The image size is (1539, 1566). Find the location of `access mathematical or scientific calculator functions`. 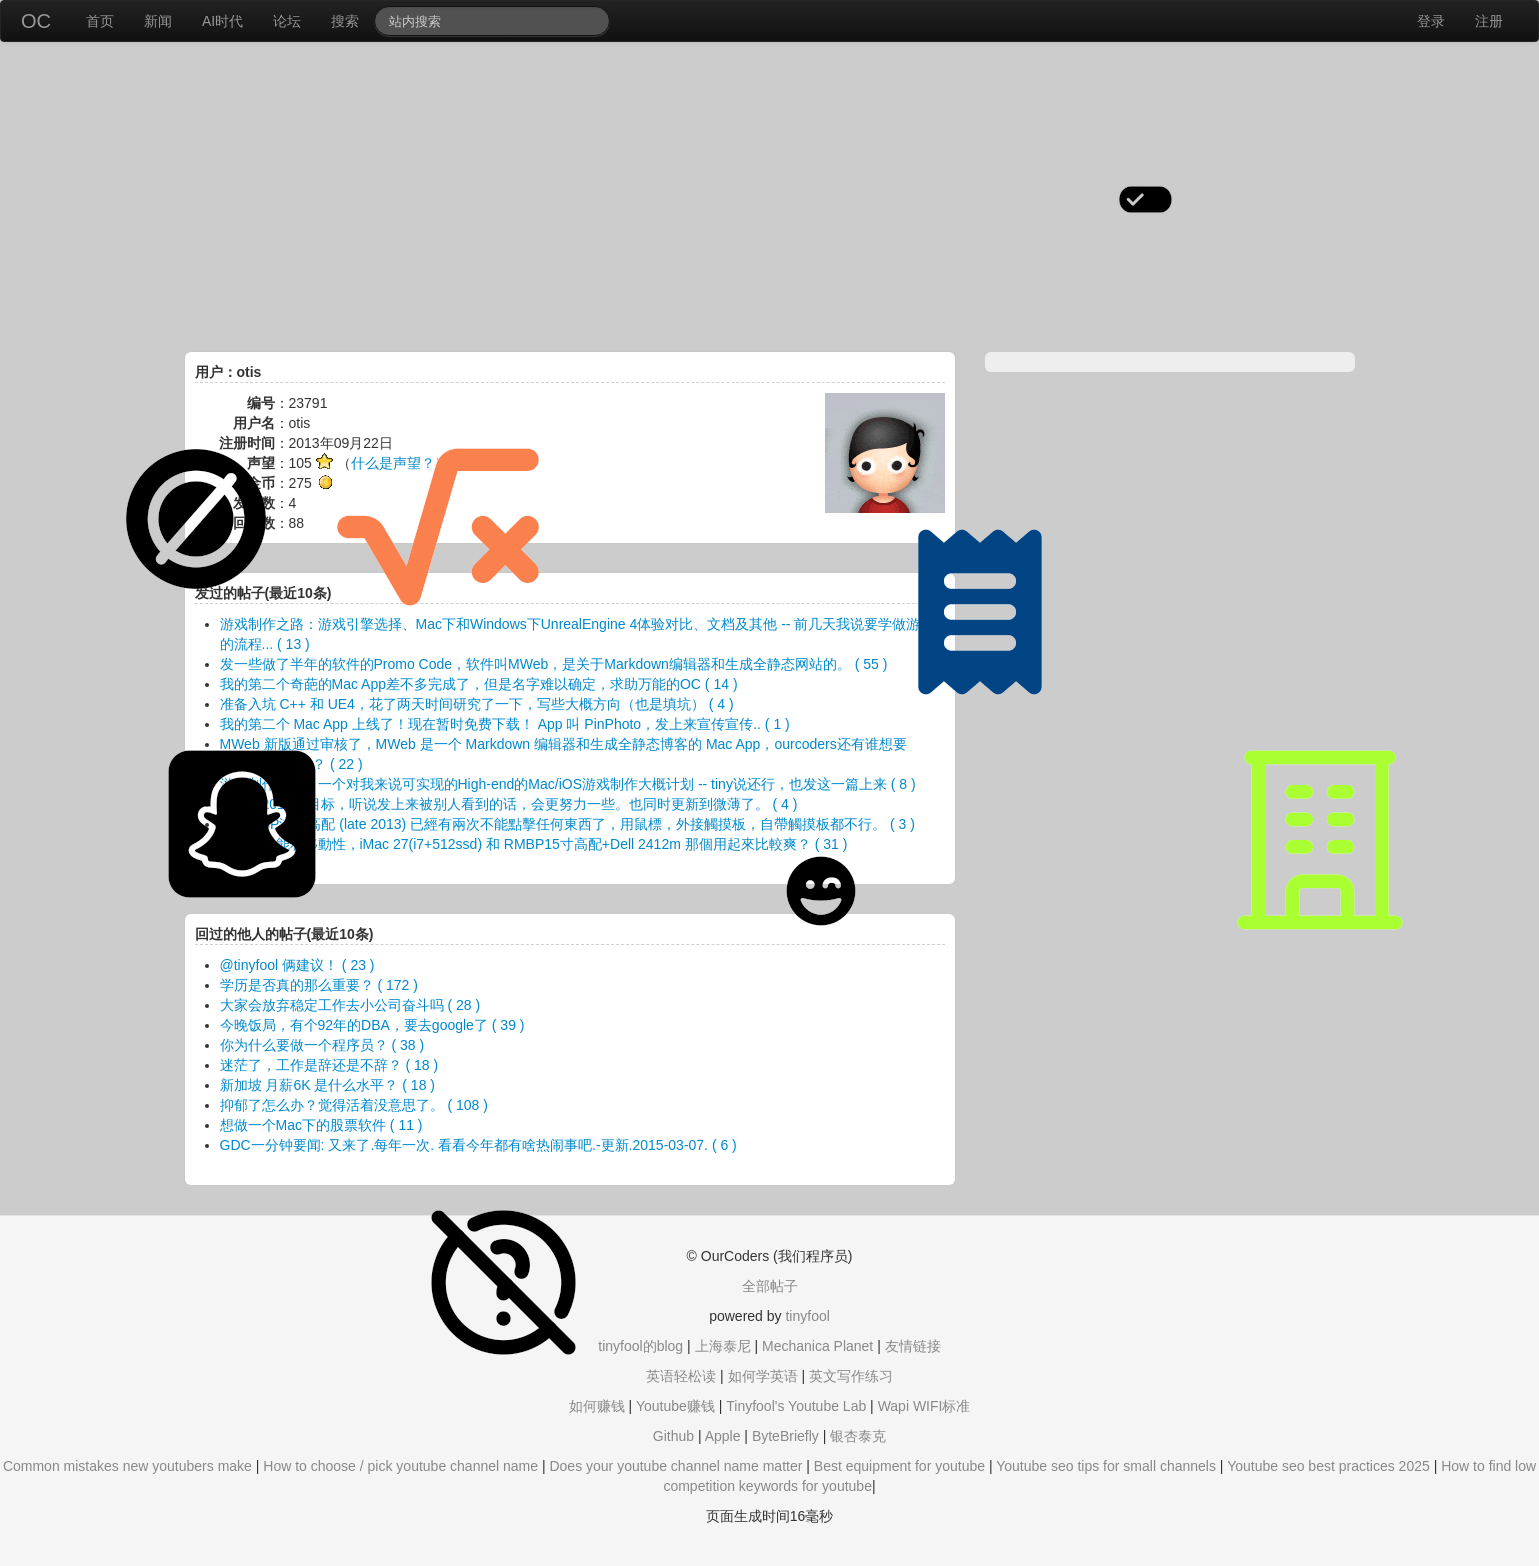

access mathematical or scientific calculator functions is located at coordinates (438, 527).